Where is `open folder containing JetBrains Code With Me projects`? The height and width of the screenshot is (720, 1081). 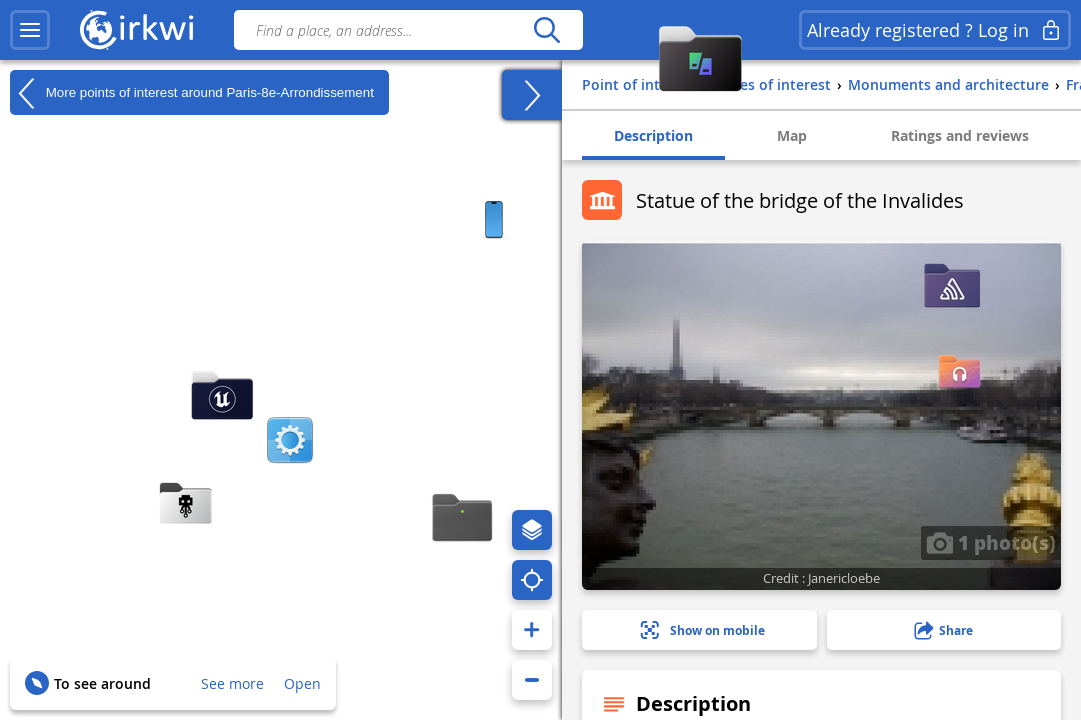 open folder containing JetBrains Code With Me projects is located at coordinates (700, 61).